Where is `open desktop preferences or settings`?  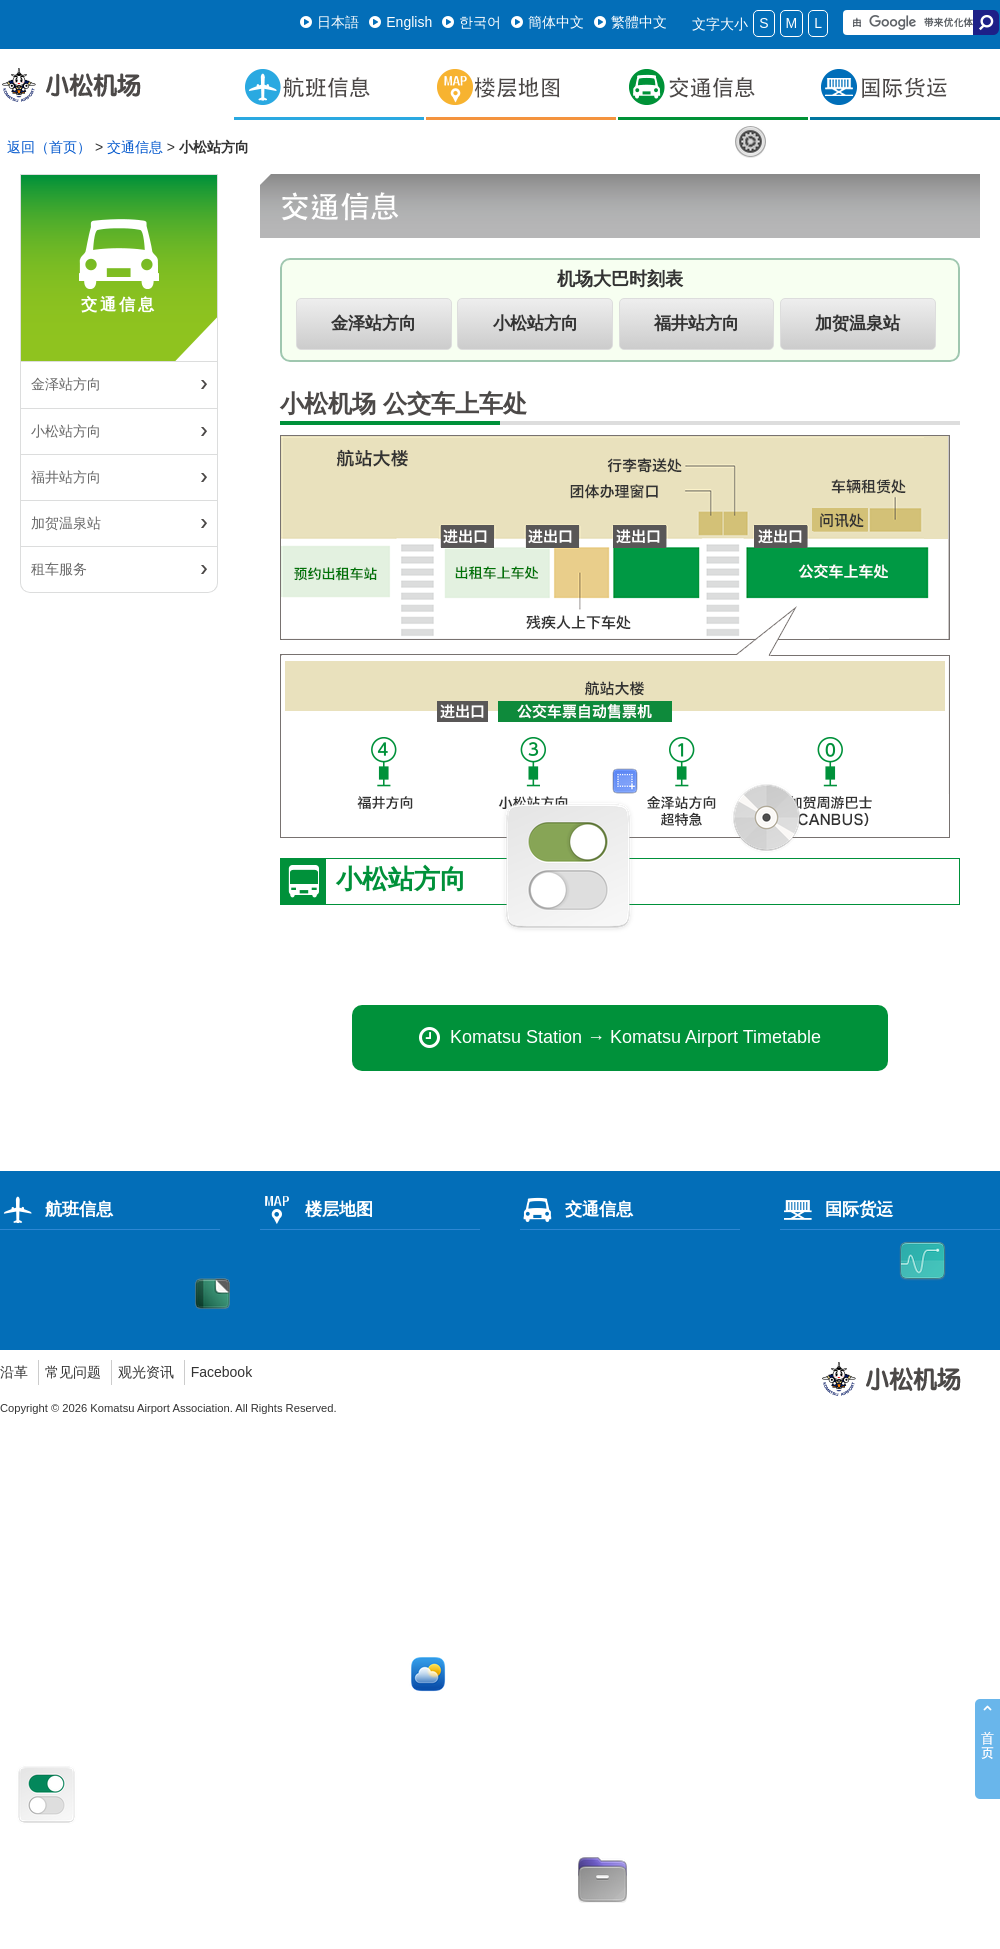 open desktop preferences or settings is located at coordinates (46, 1794).